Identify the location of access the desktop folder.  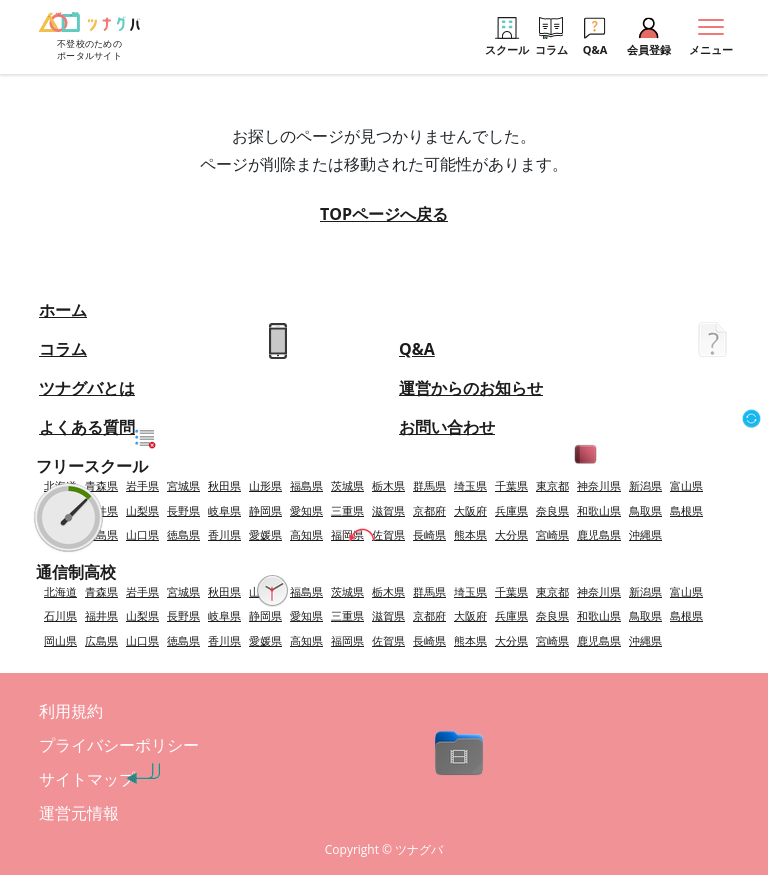
(585, 453).